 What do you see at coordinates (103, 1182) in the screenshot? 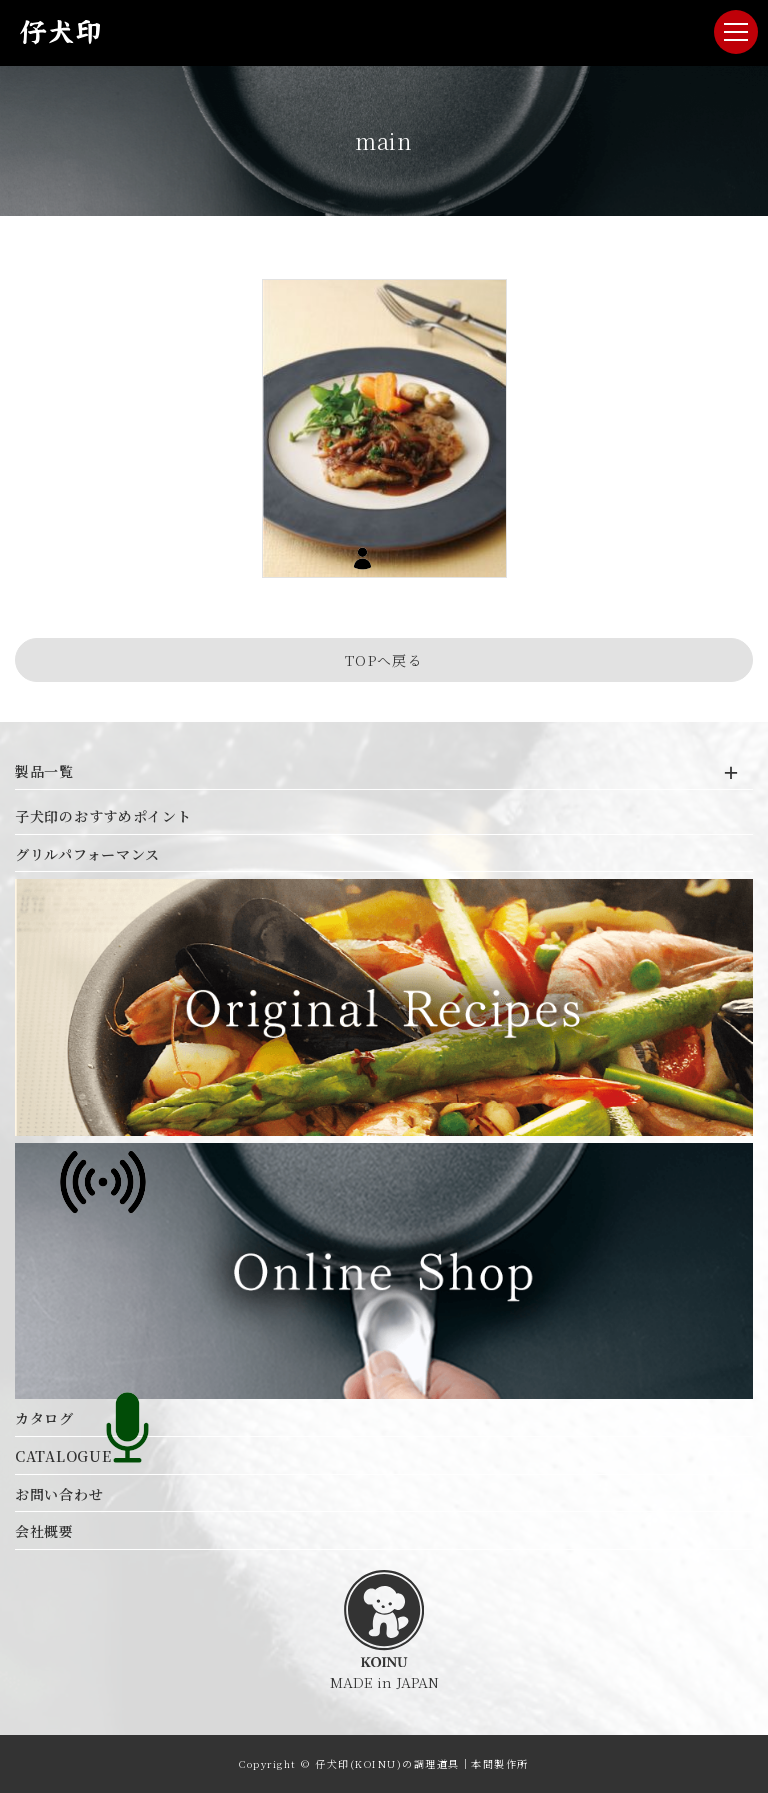
I see `indicates wireless signal strength` at bounding box center [103, 1182].